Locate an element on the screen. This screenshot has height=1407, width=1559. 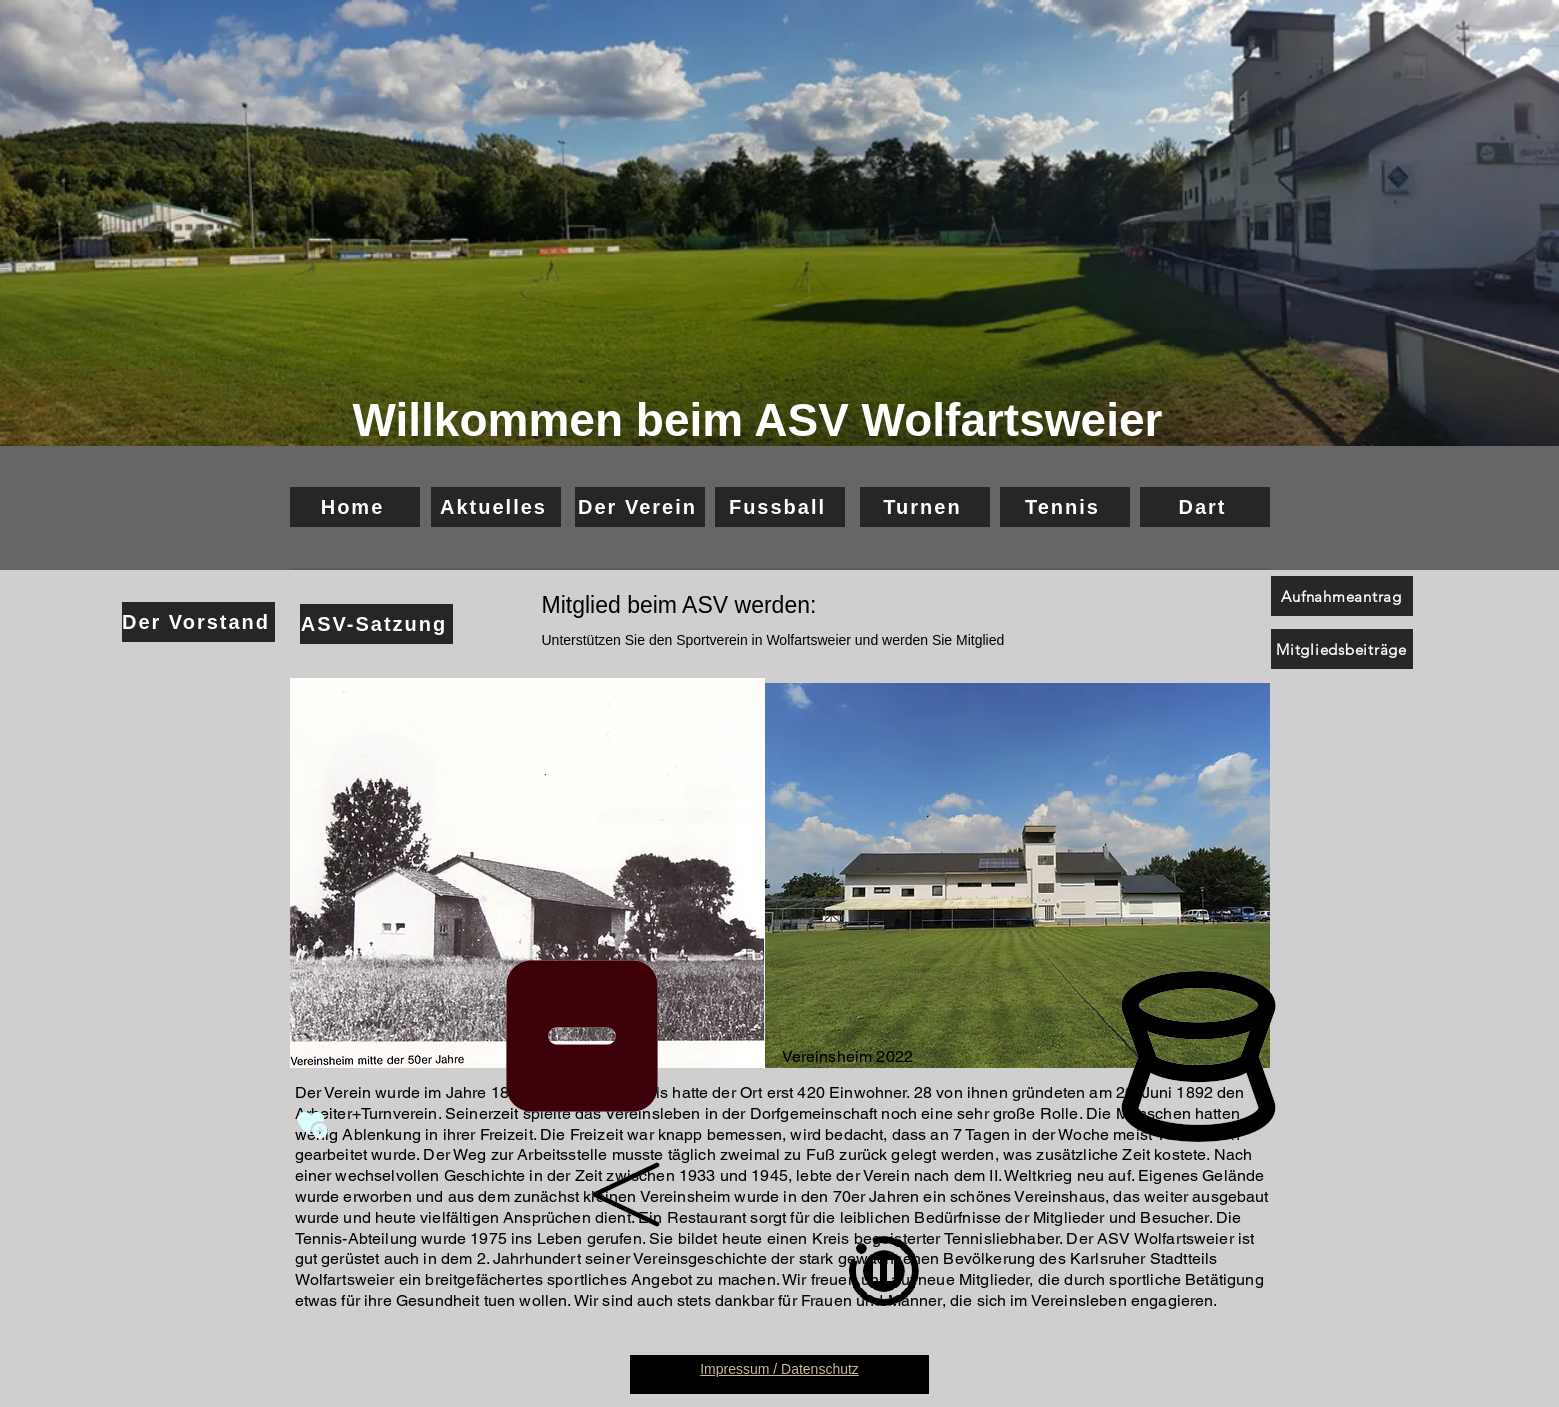
pause motion photo playback is located at coordinates (884, 1271).